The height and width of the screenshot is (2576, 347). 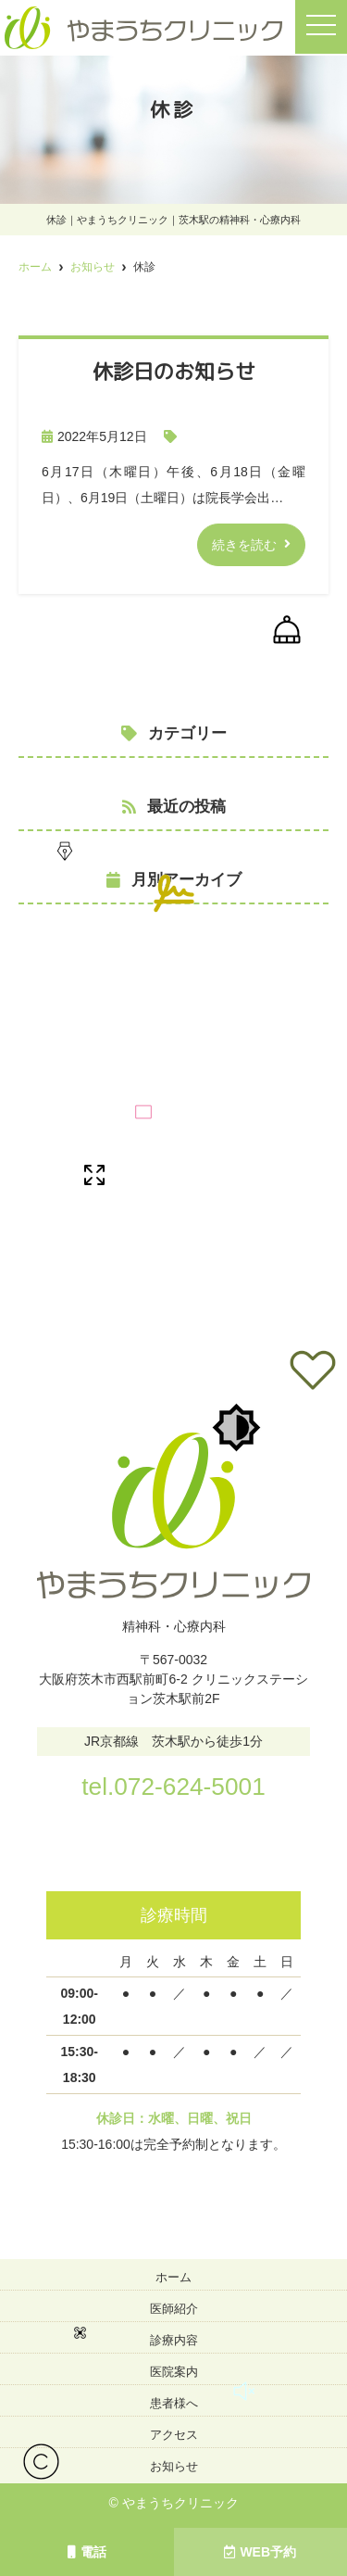 I want to click on adjust screen brightness to medium level, so click(x=236, y=1427).